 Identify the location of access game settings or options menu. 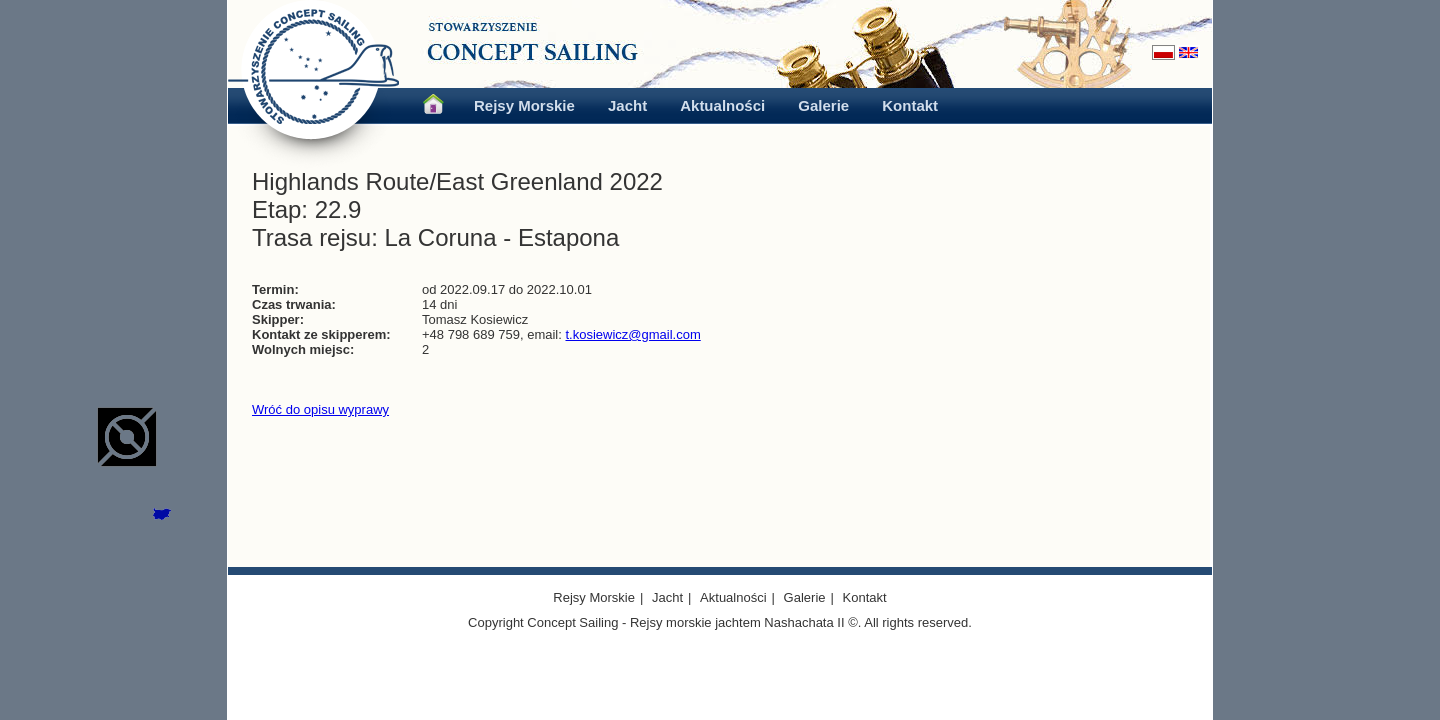
(127, 437).